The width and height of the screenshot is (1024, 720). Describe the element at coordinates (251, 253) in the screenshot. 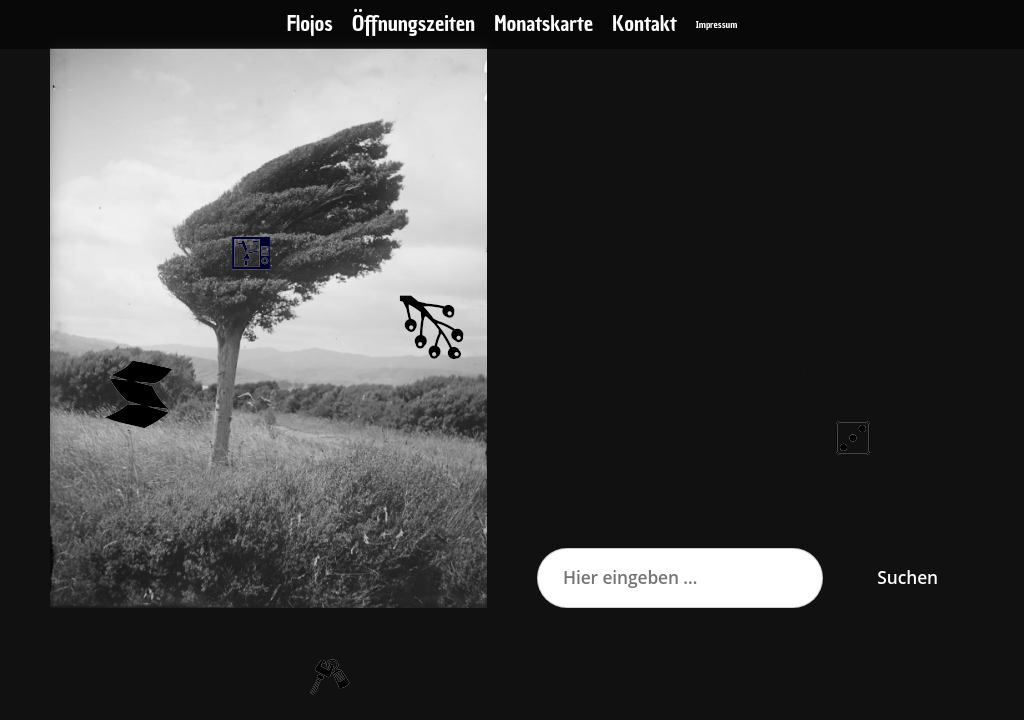

I see `access GPS navigation or location tracking` at that location.